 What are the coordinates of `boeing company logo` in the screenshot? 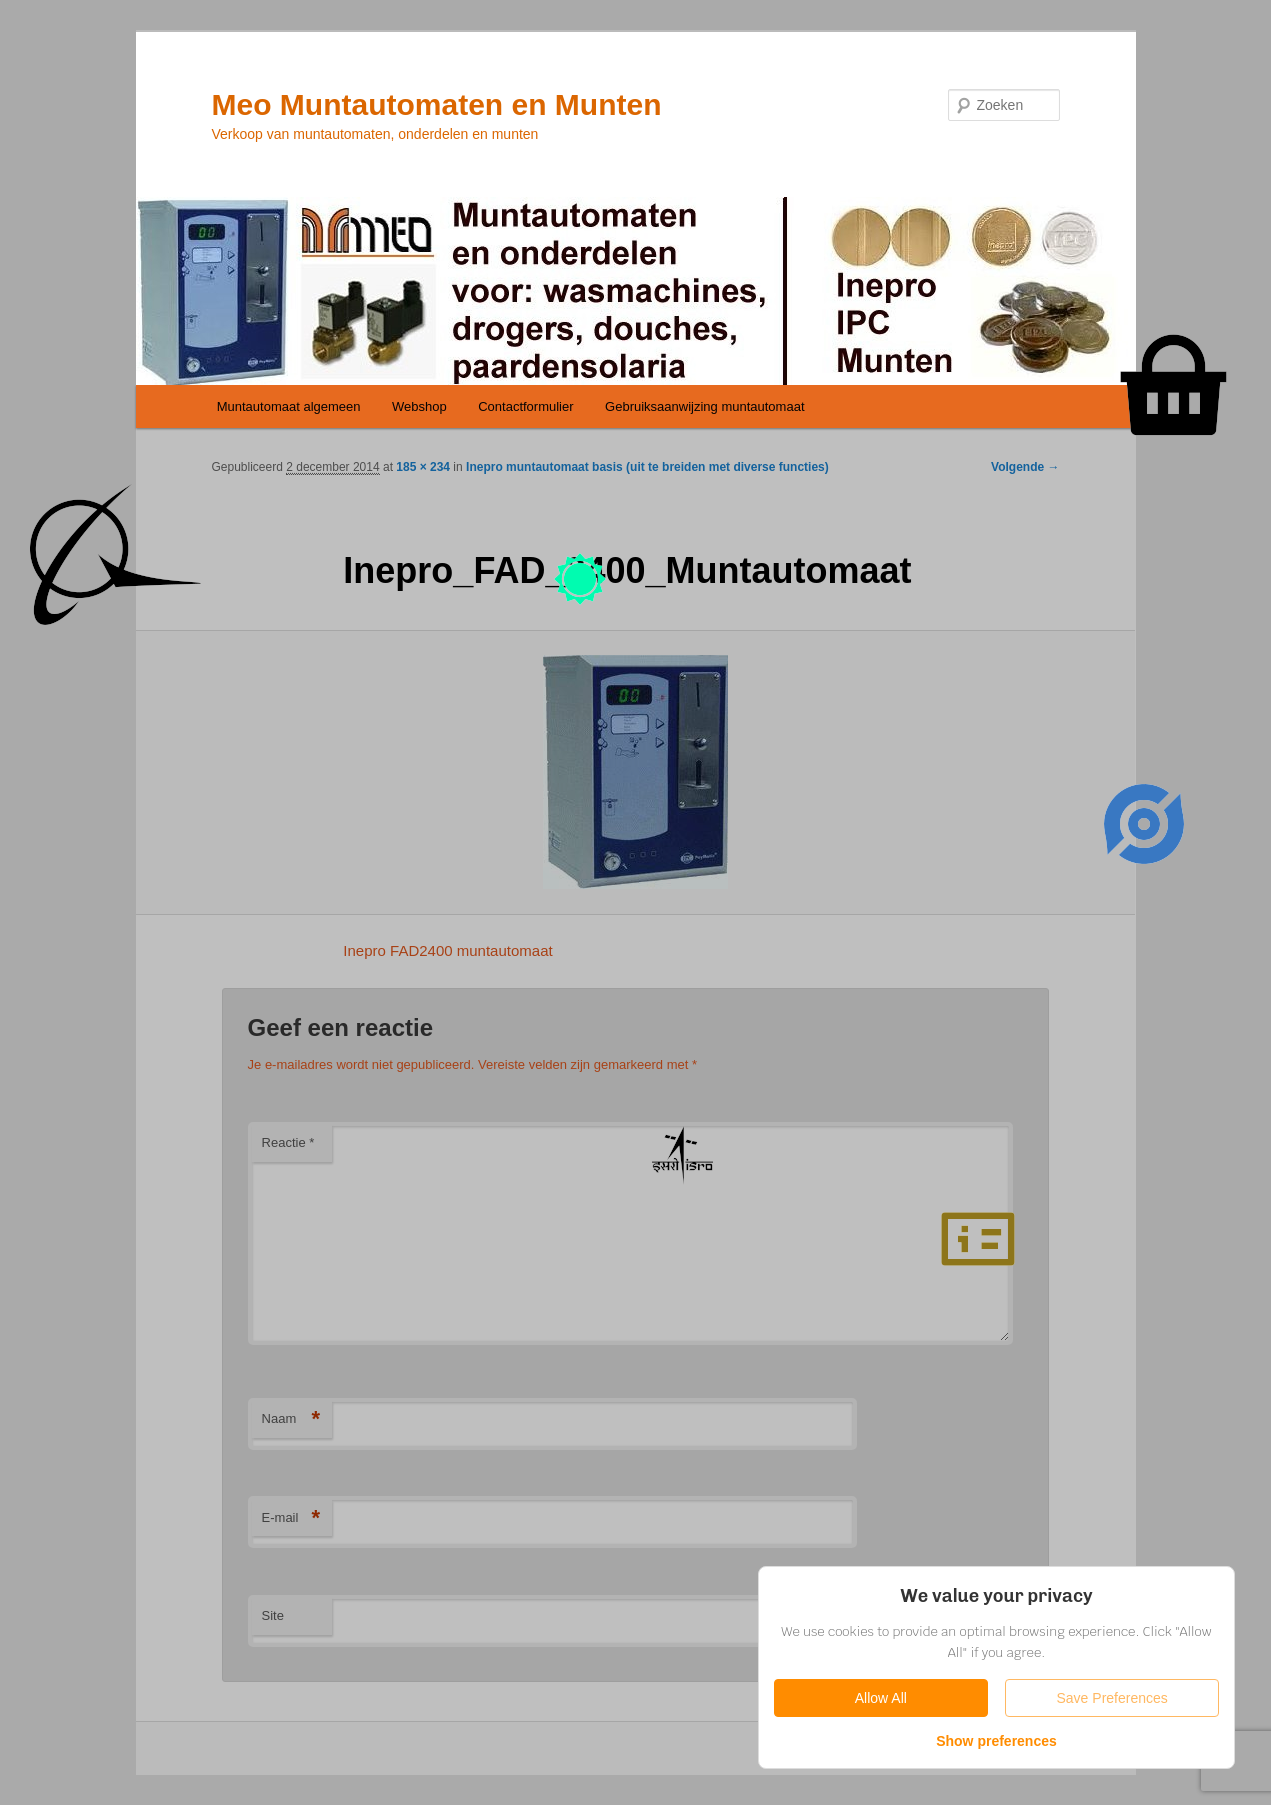 It's located at (115, 554).